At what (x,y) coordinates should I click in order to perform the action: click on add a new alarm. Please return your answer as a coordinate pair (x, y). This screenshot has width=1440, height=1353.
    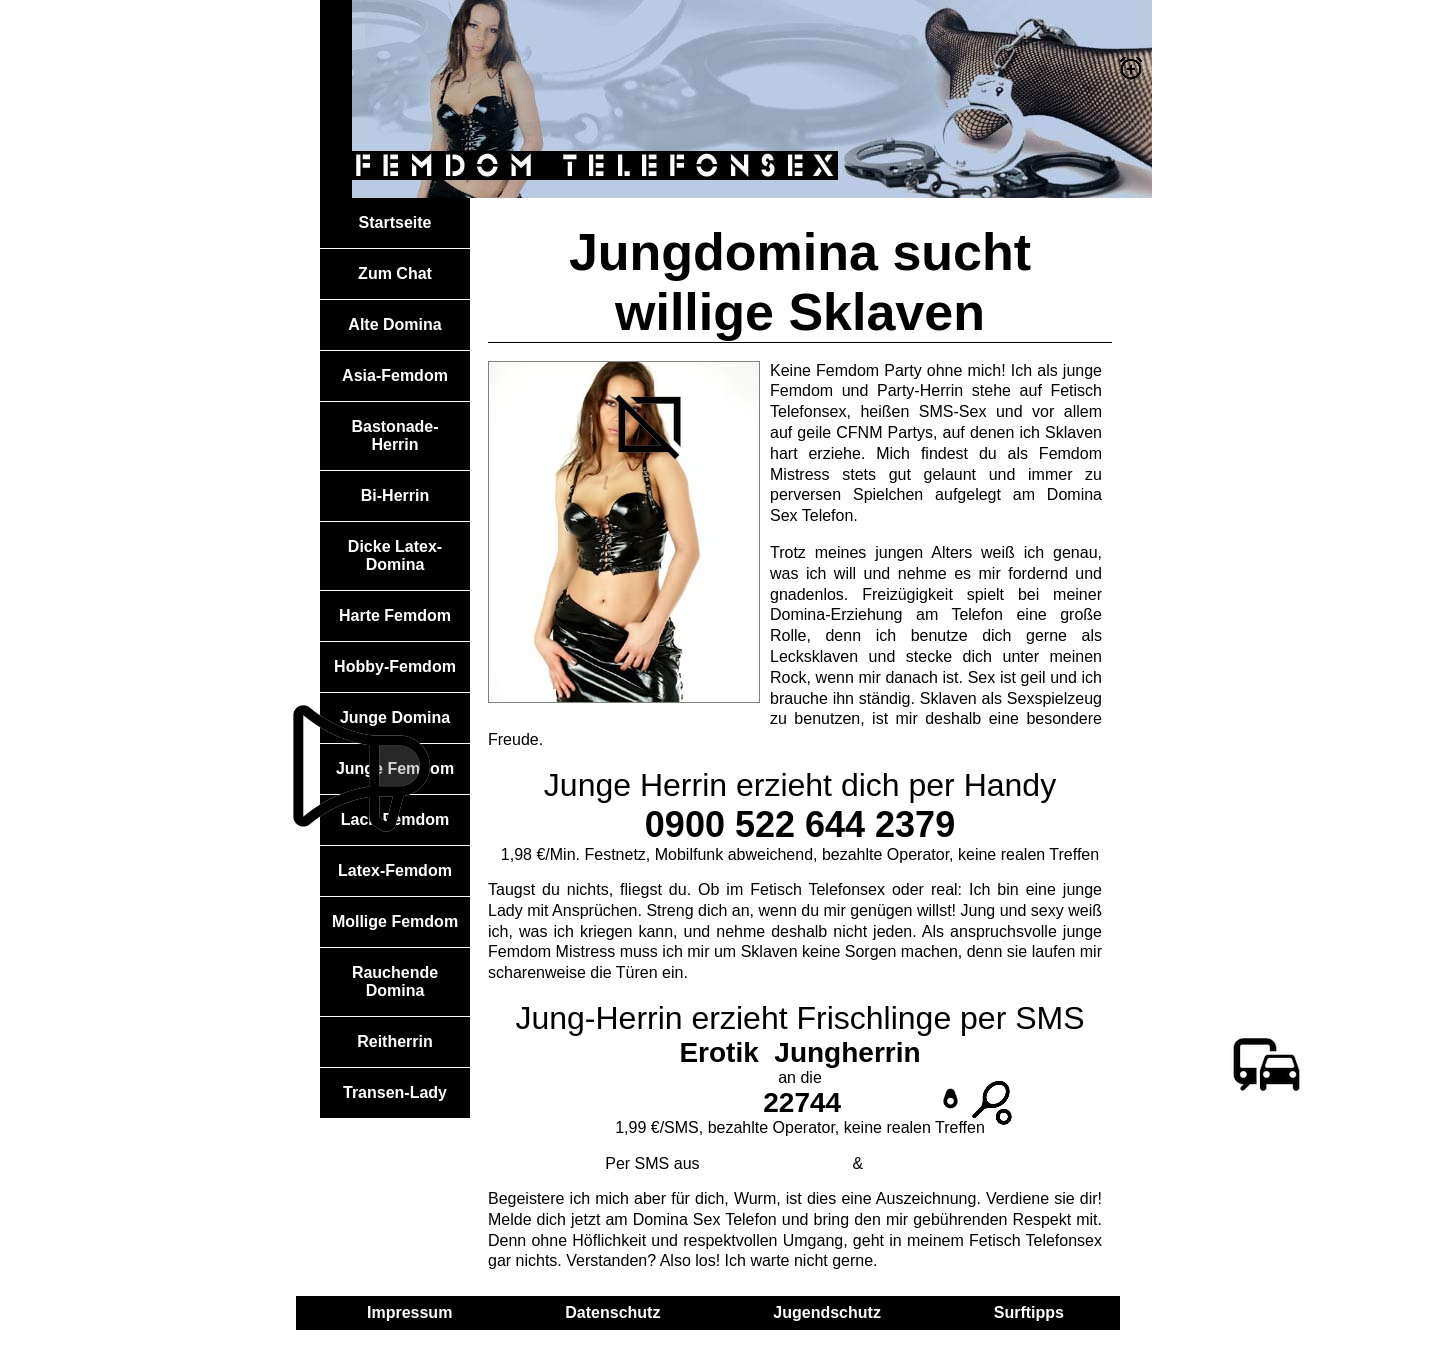
    Looking at the image, I should click on (1131, 68).